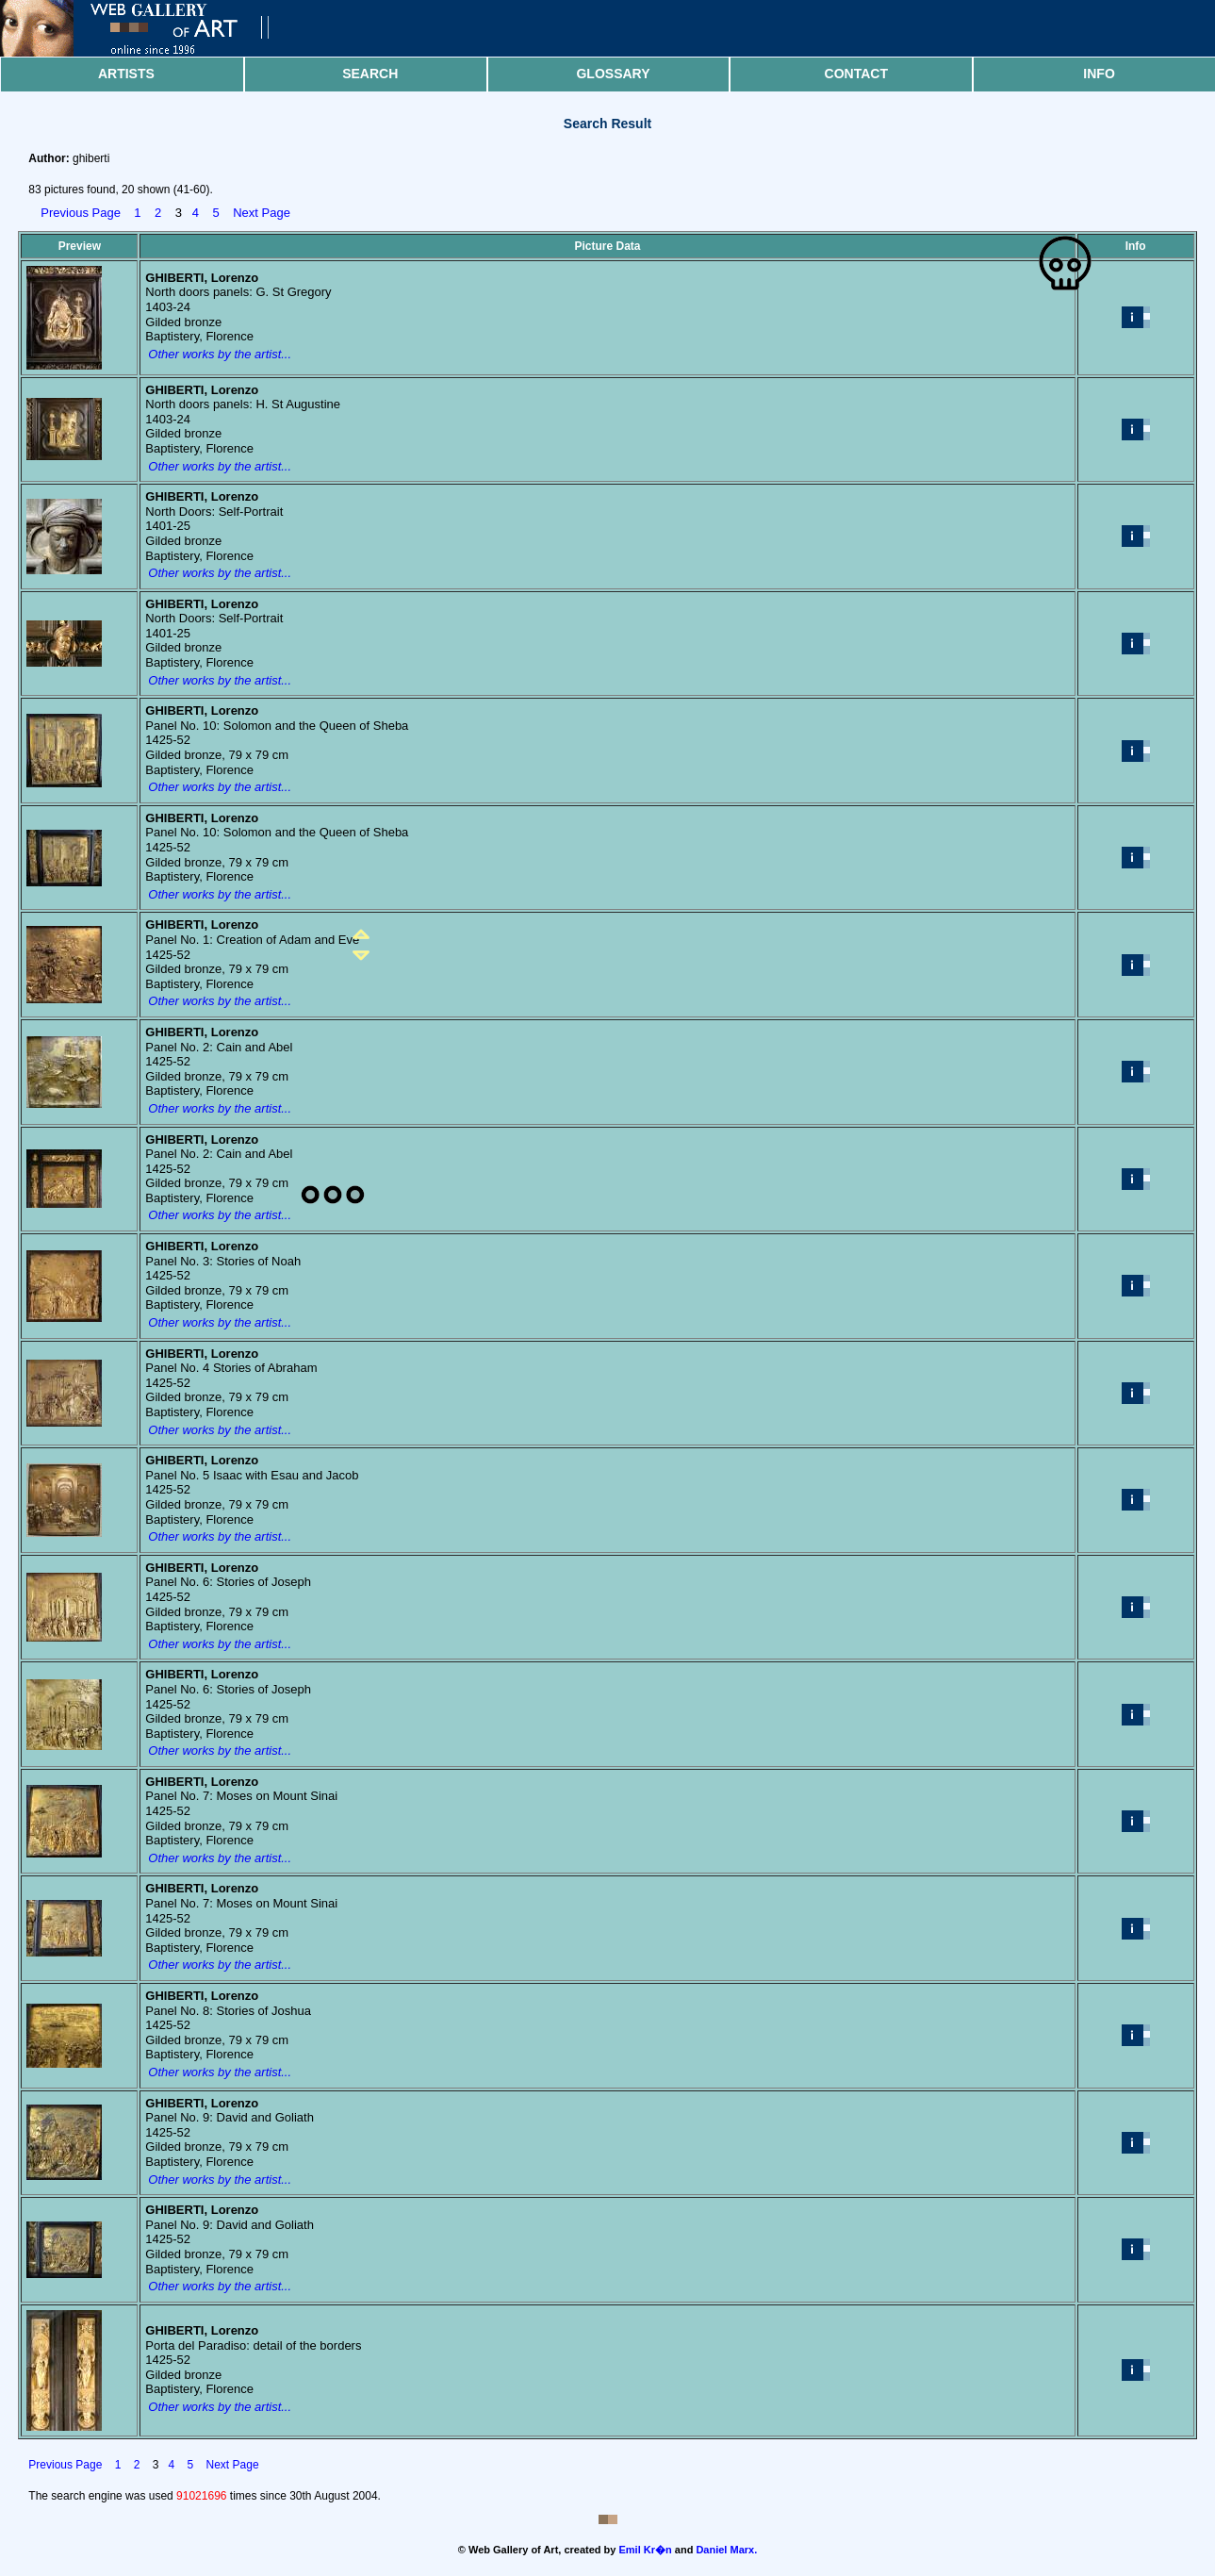 This screenshot has height=2576, width=1215. Describe the element at coordinates (361, 945) in the screenshot. I see `expand or collapse a dropdown menu` at that location.